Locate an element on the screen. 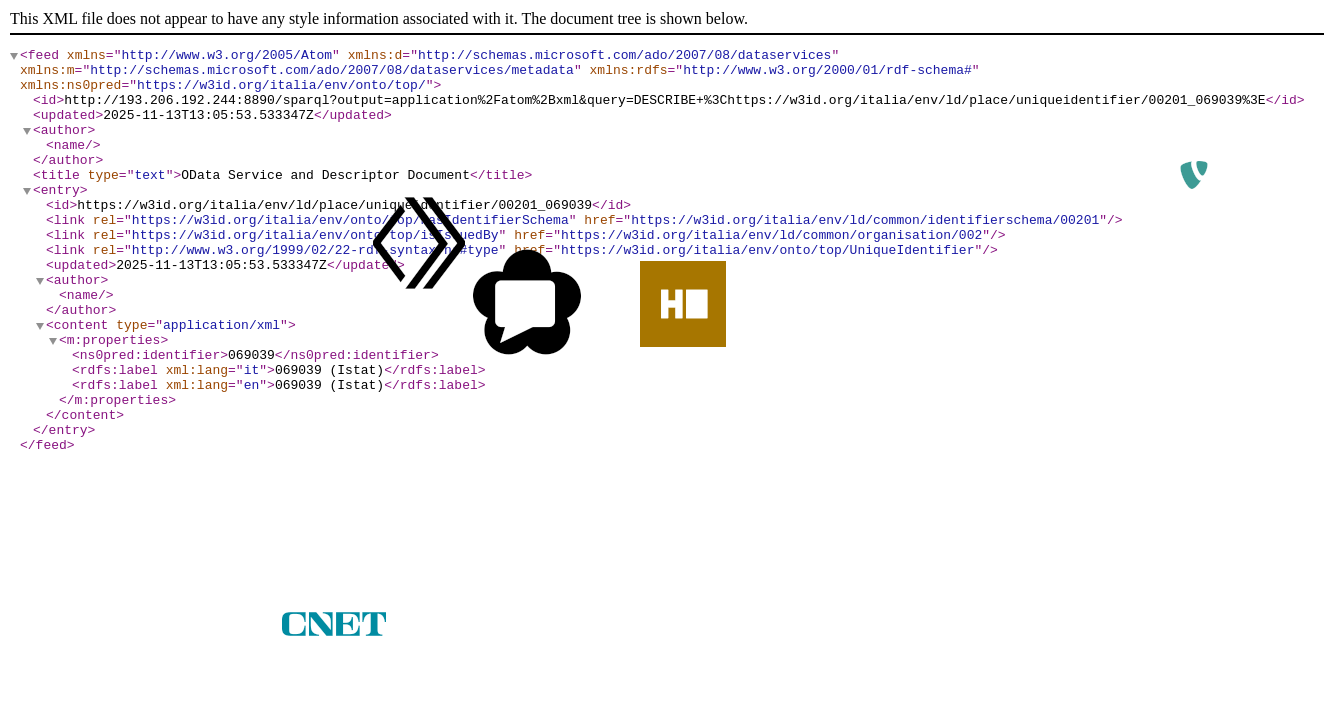 This screenshot has width=1334, height=720. visit cnet website or app is located at coordinates (334, 624).